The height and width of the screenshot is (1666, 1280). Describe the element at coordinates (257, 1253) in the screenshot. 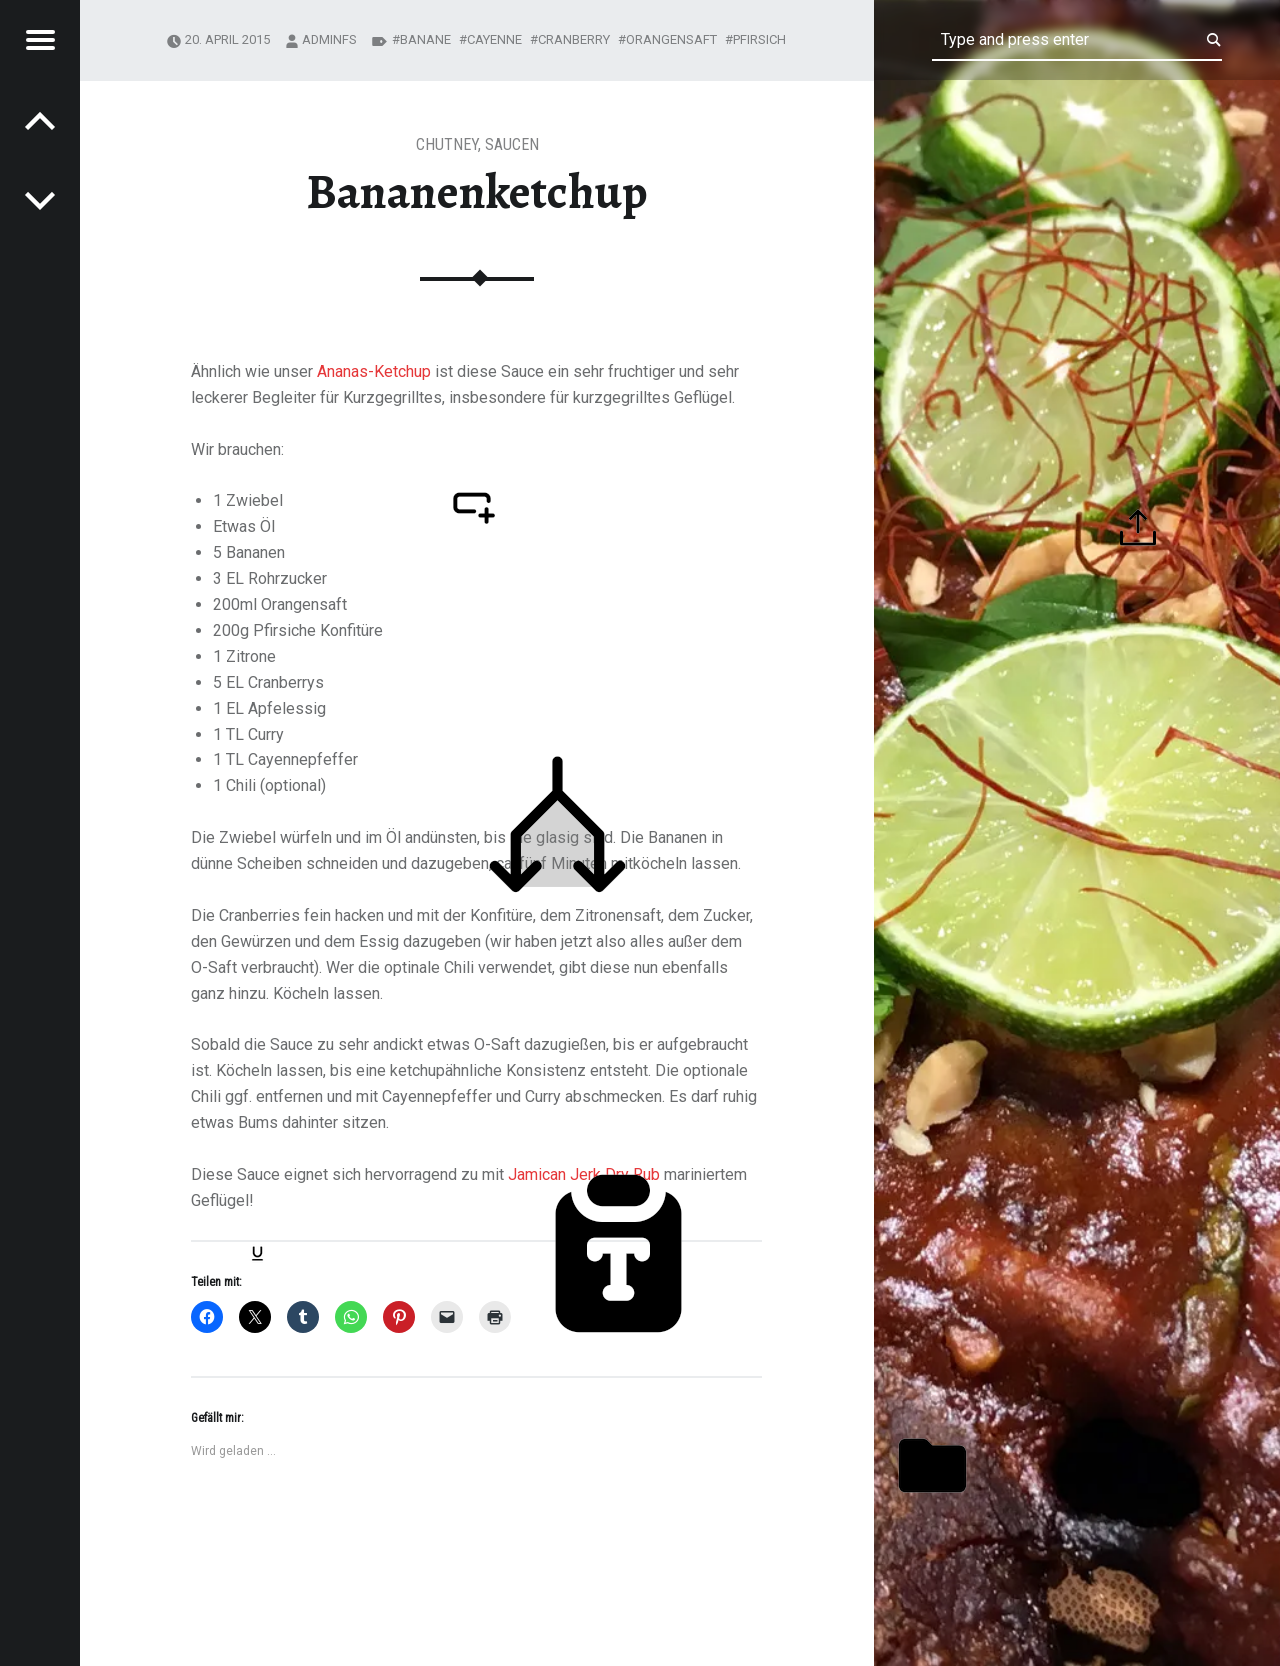

I see `apply underline formatting to selected text` at that location.